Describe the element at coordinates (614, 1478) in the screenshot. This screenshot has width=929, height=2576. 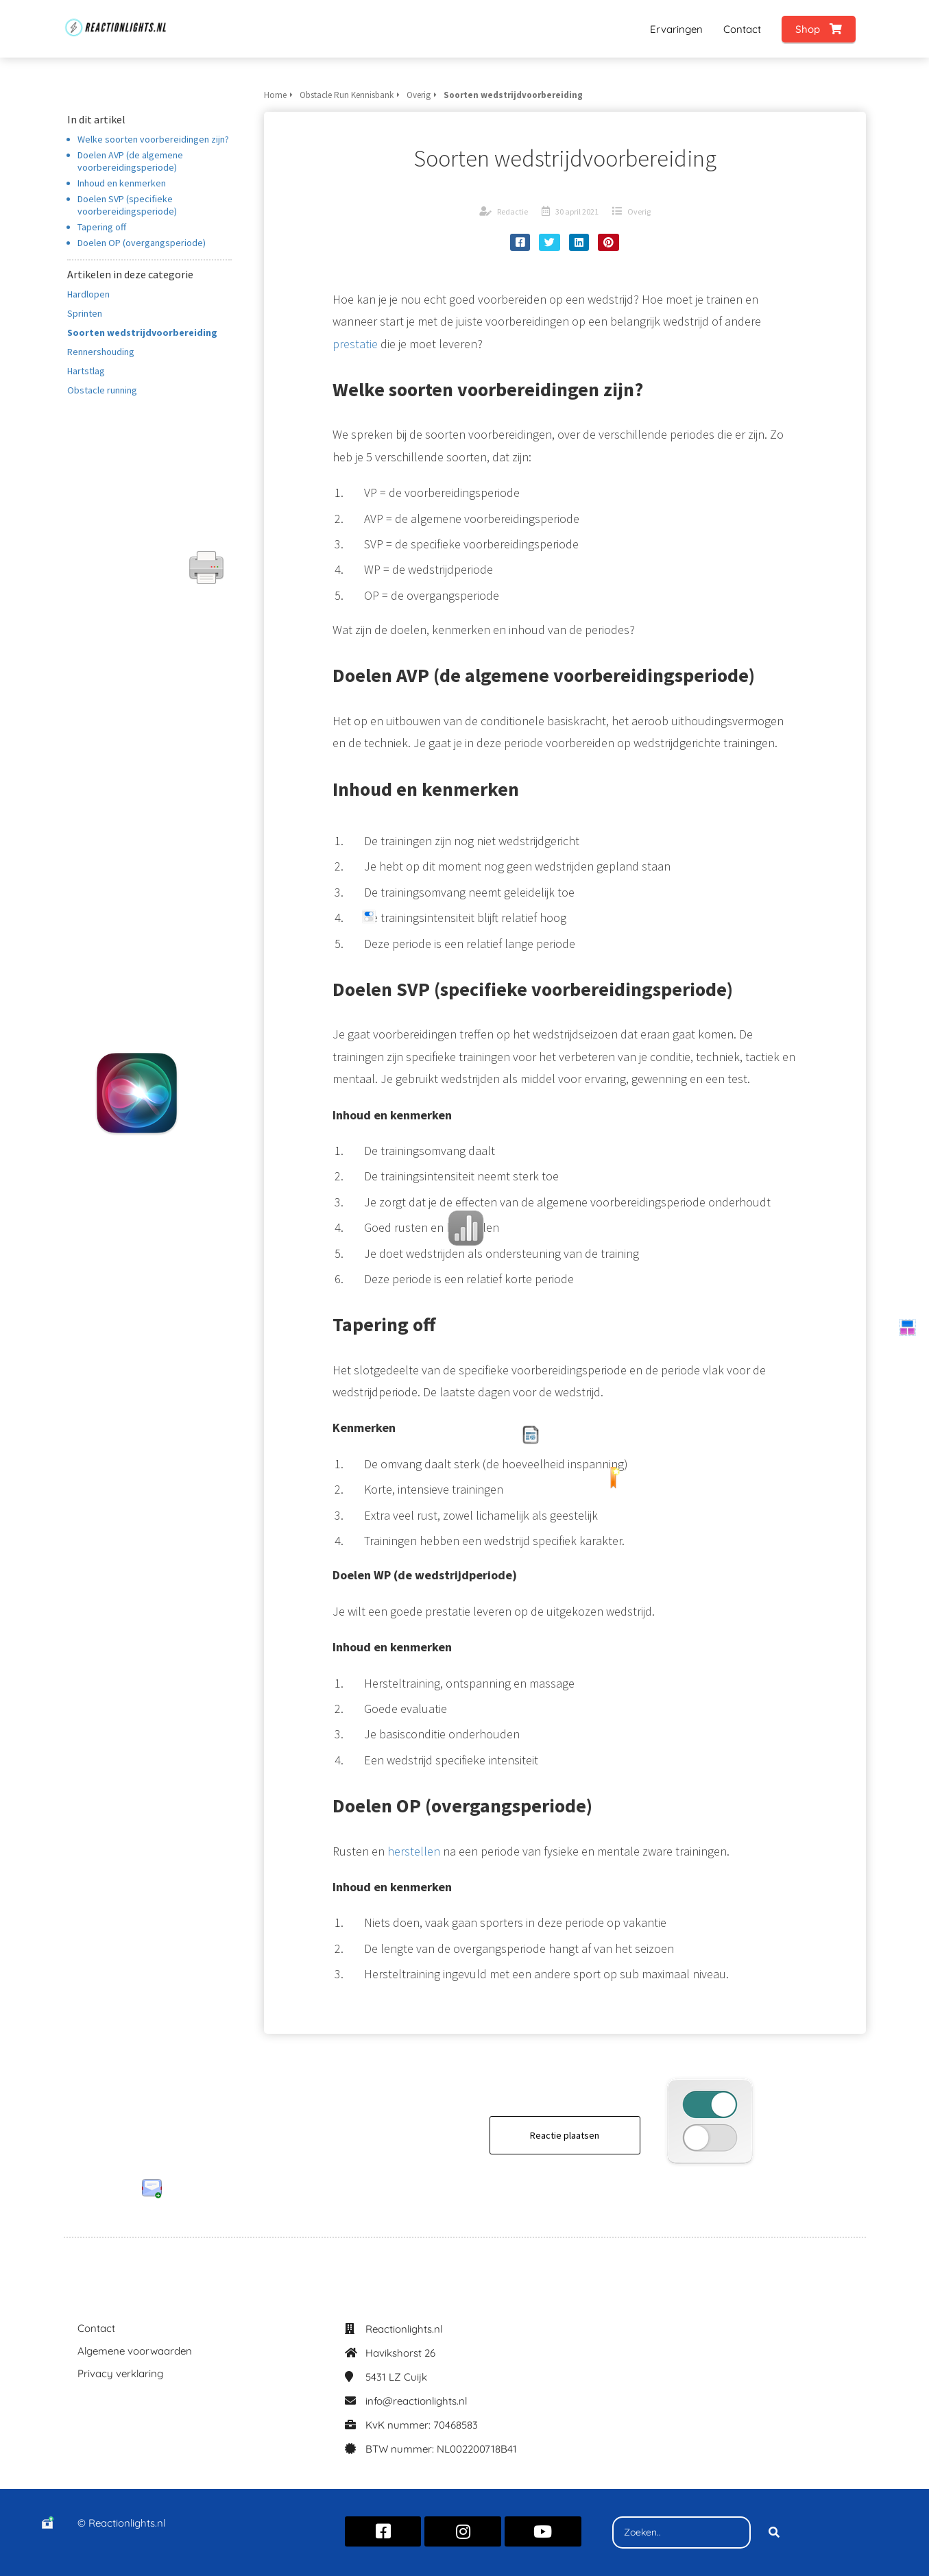
I see `add a new bookmark` at that location.